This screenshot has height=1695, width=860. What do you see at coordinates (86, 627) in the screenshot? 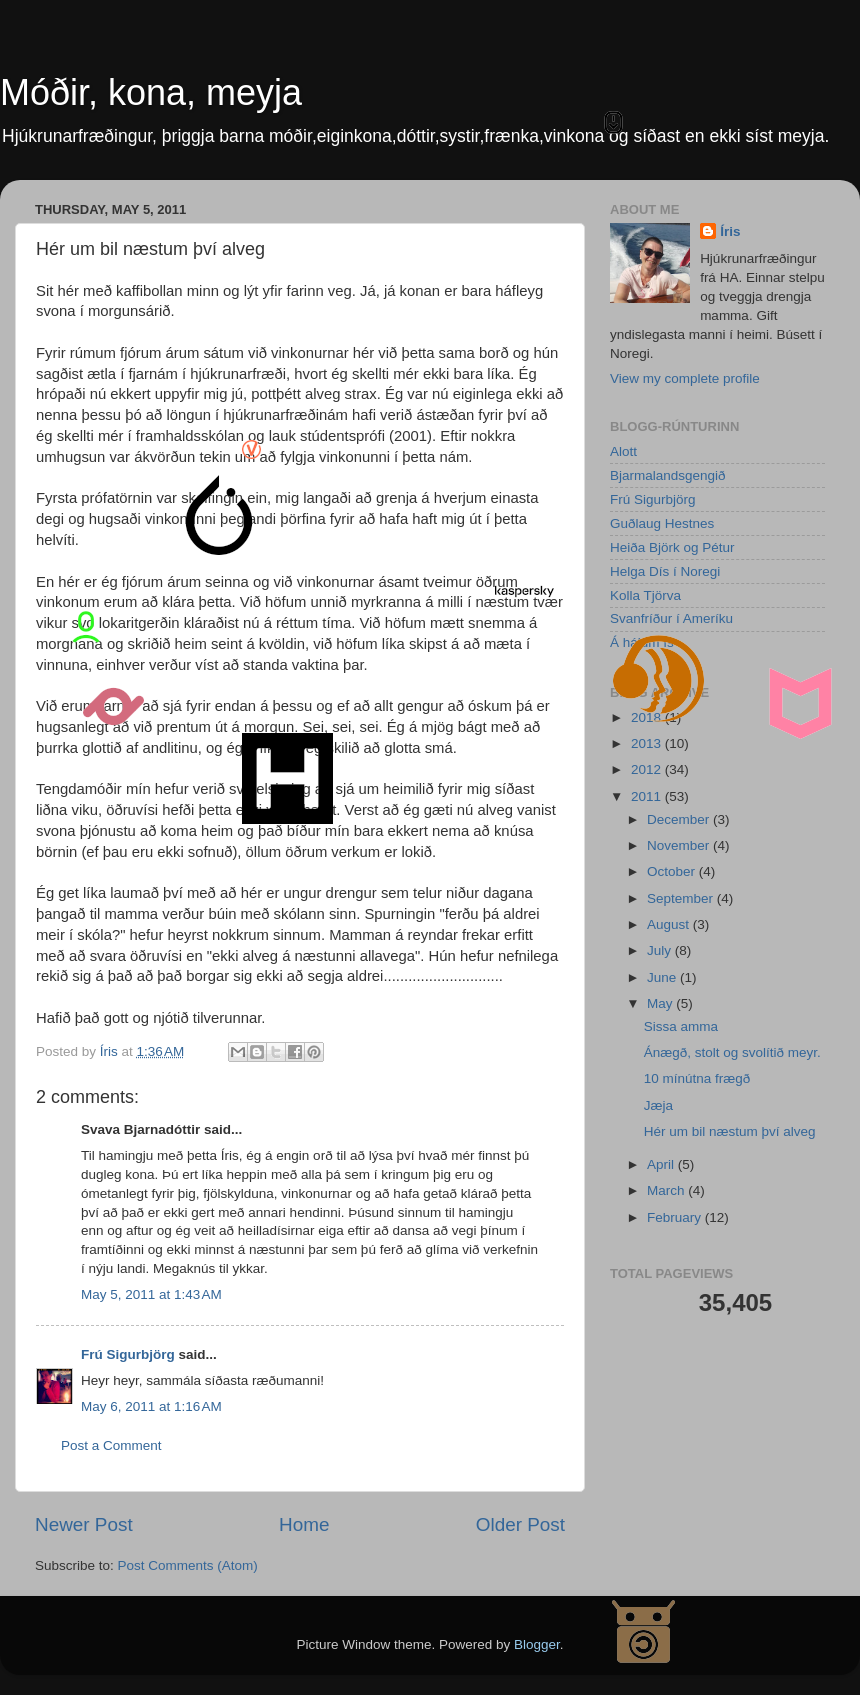
I see `view user profile` at bounding box center [86, 627].